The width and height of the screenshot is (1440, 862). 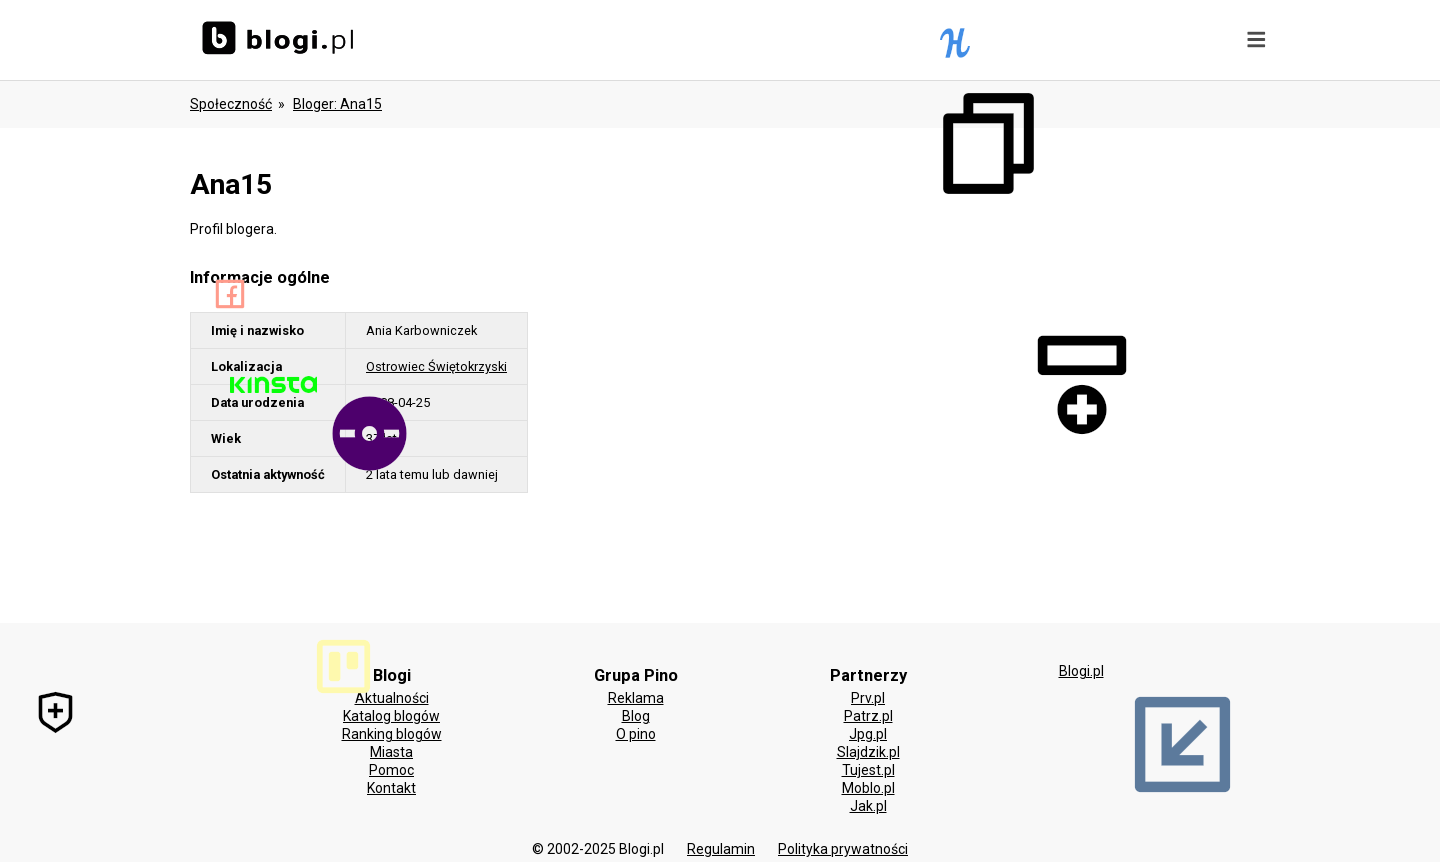 I want to click on copy file to clipboard, so click(x=988, y=143).